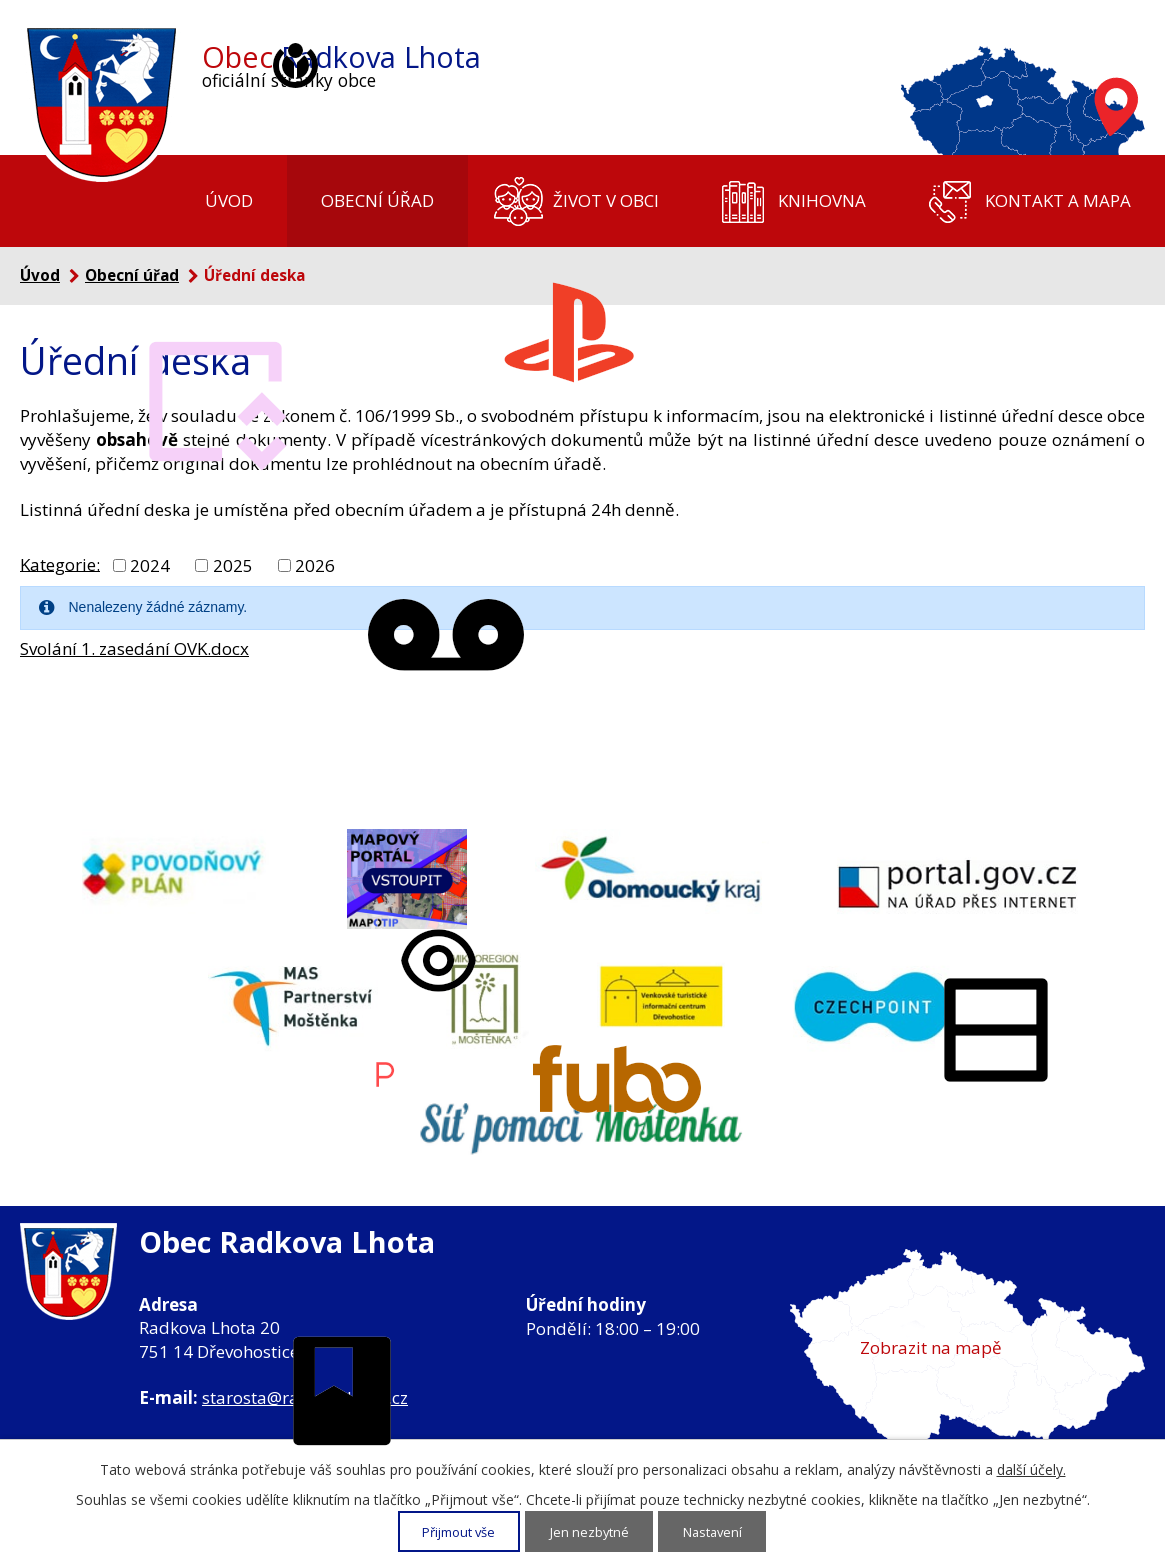 This screenshot has height=1554, width=1165. What do you see at coordinates (438, 960) in the screenshot?
I see `view or preview content` at bounding box center [438, 960].